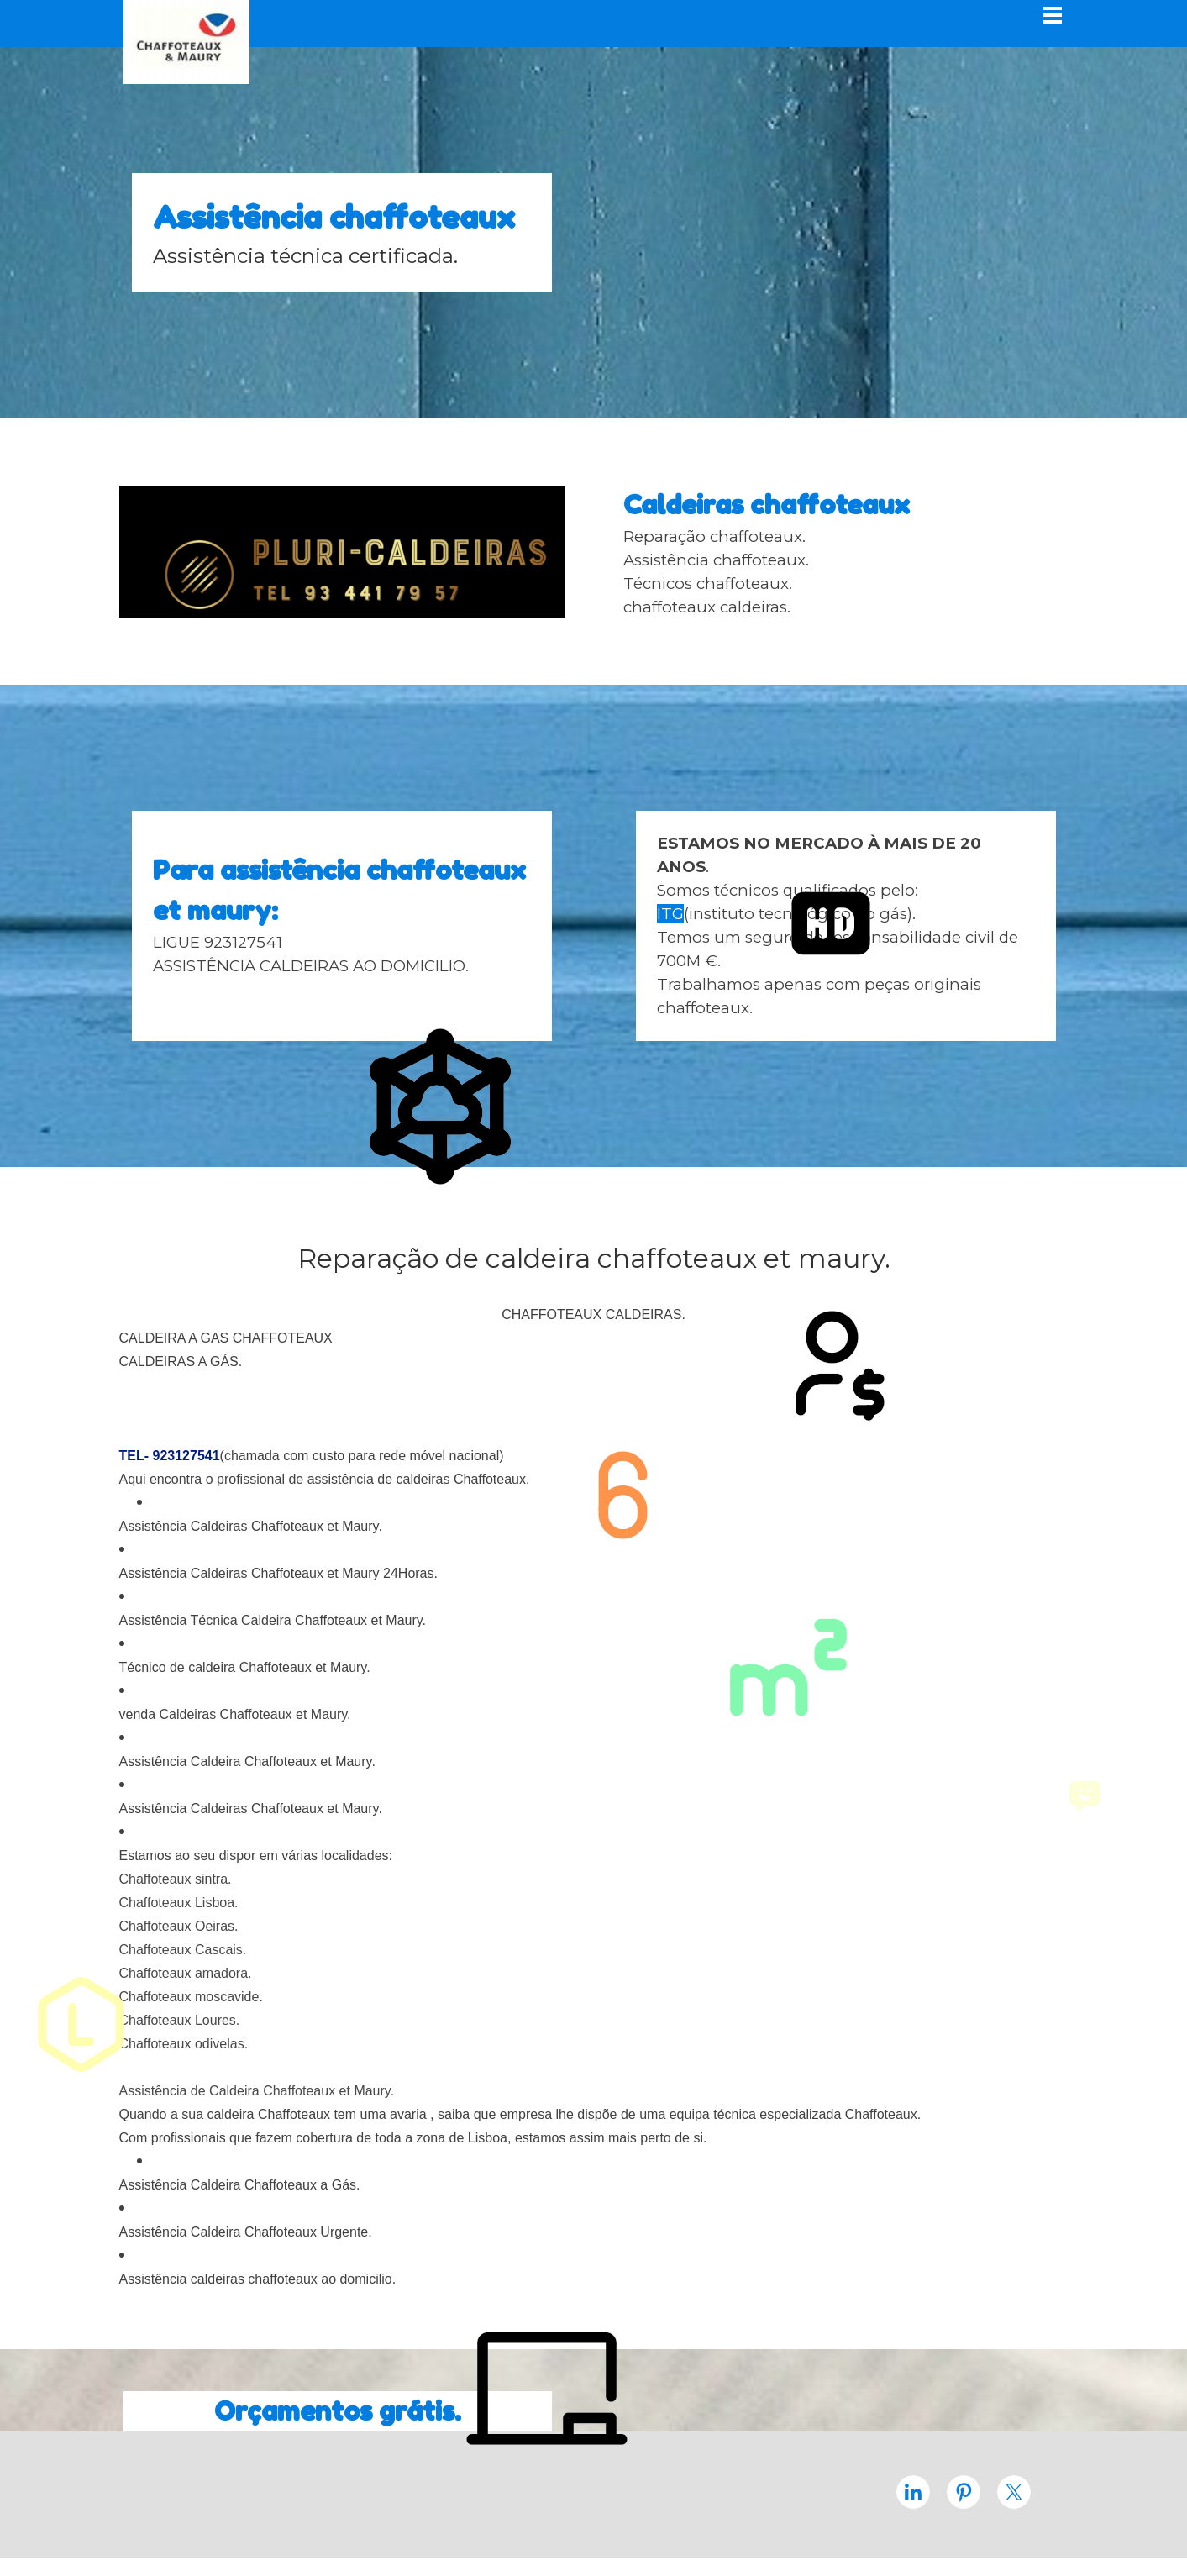 The image size is (1187, 2576). I want to click on indicates a "large" size option, so click(81, 2024).